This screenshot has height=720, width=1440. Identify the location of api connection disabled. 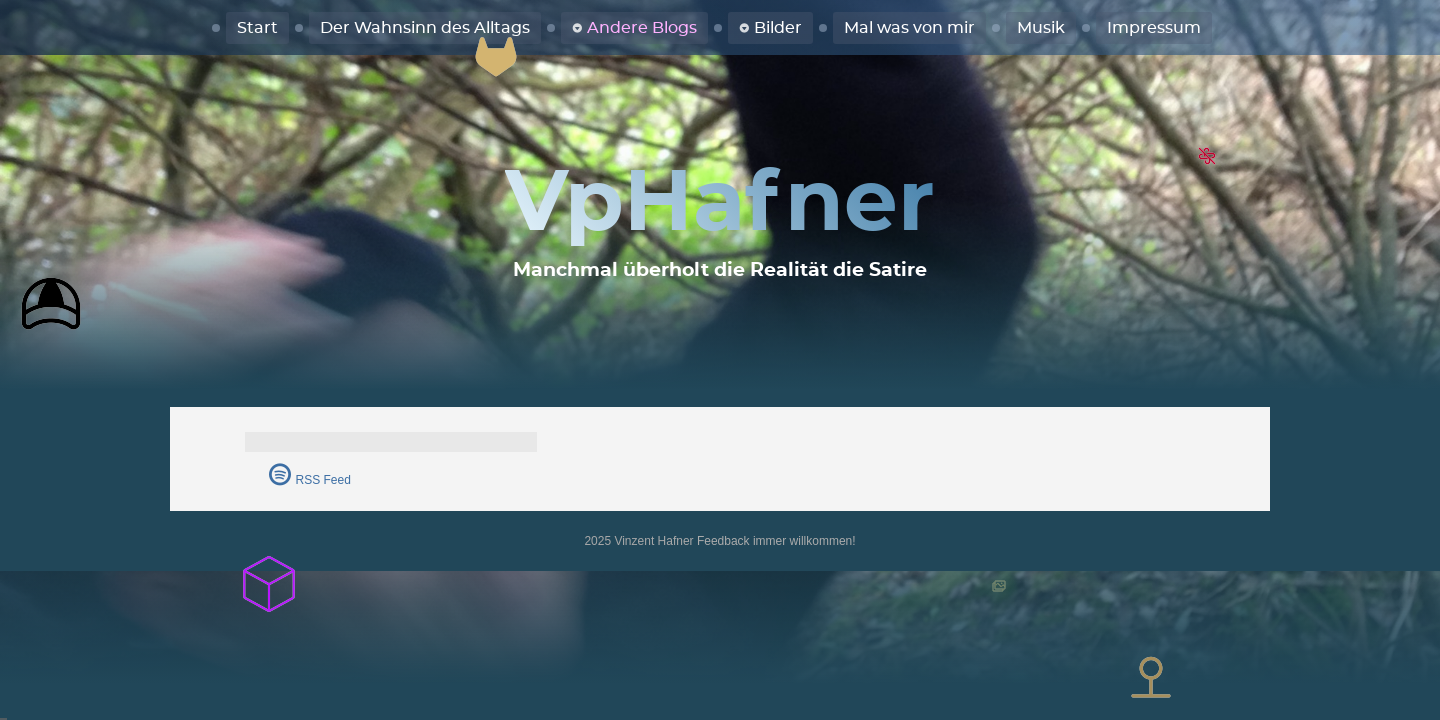
(1207, 156).